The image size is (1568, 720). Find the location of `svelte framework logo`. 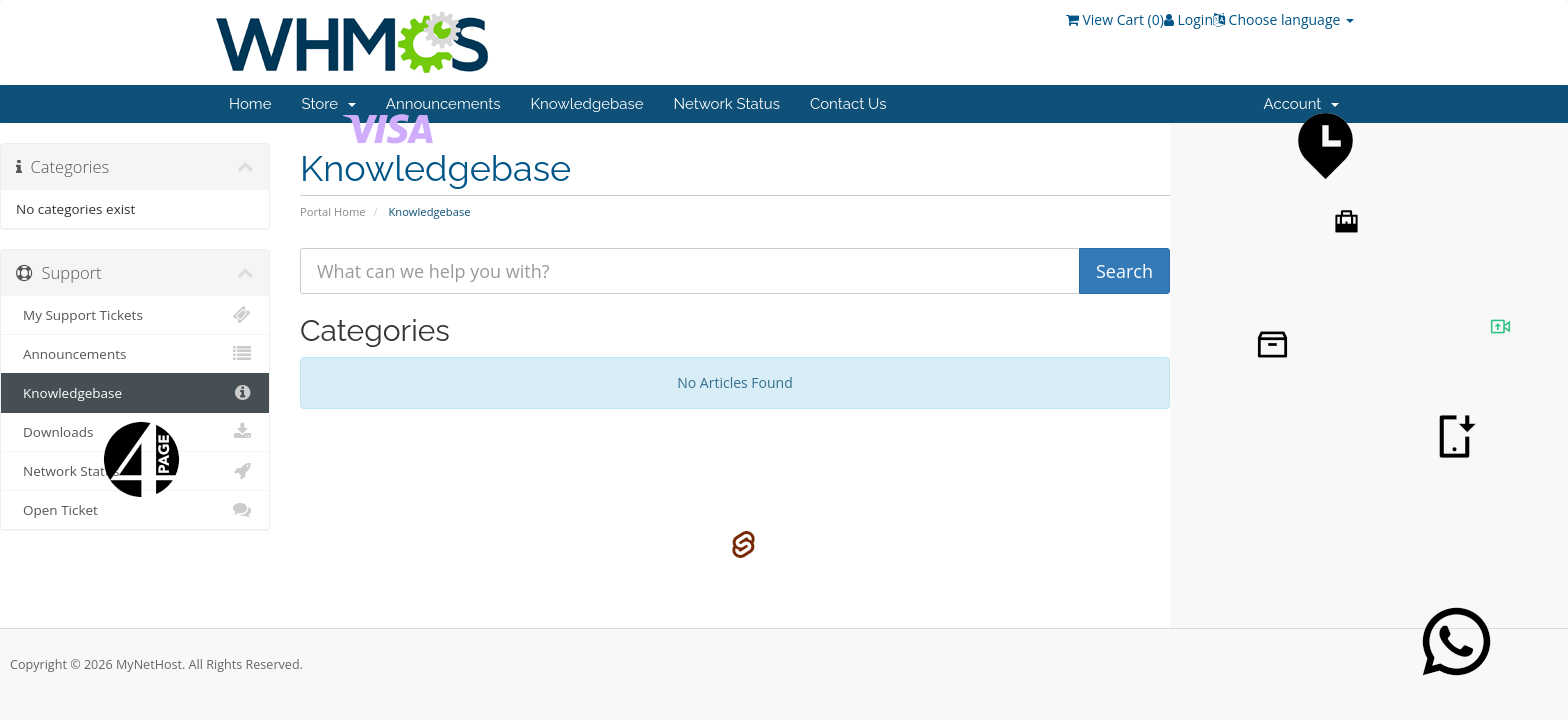

svelte framework logo is located at coordinates (743, 544).